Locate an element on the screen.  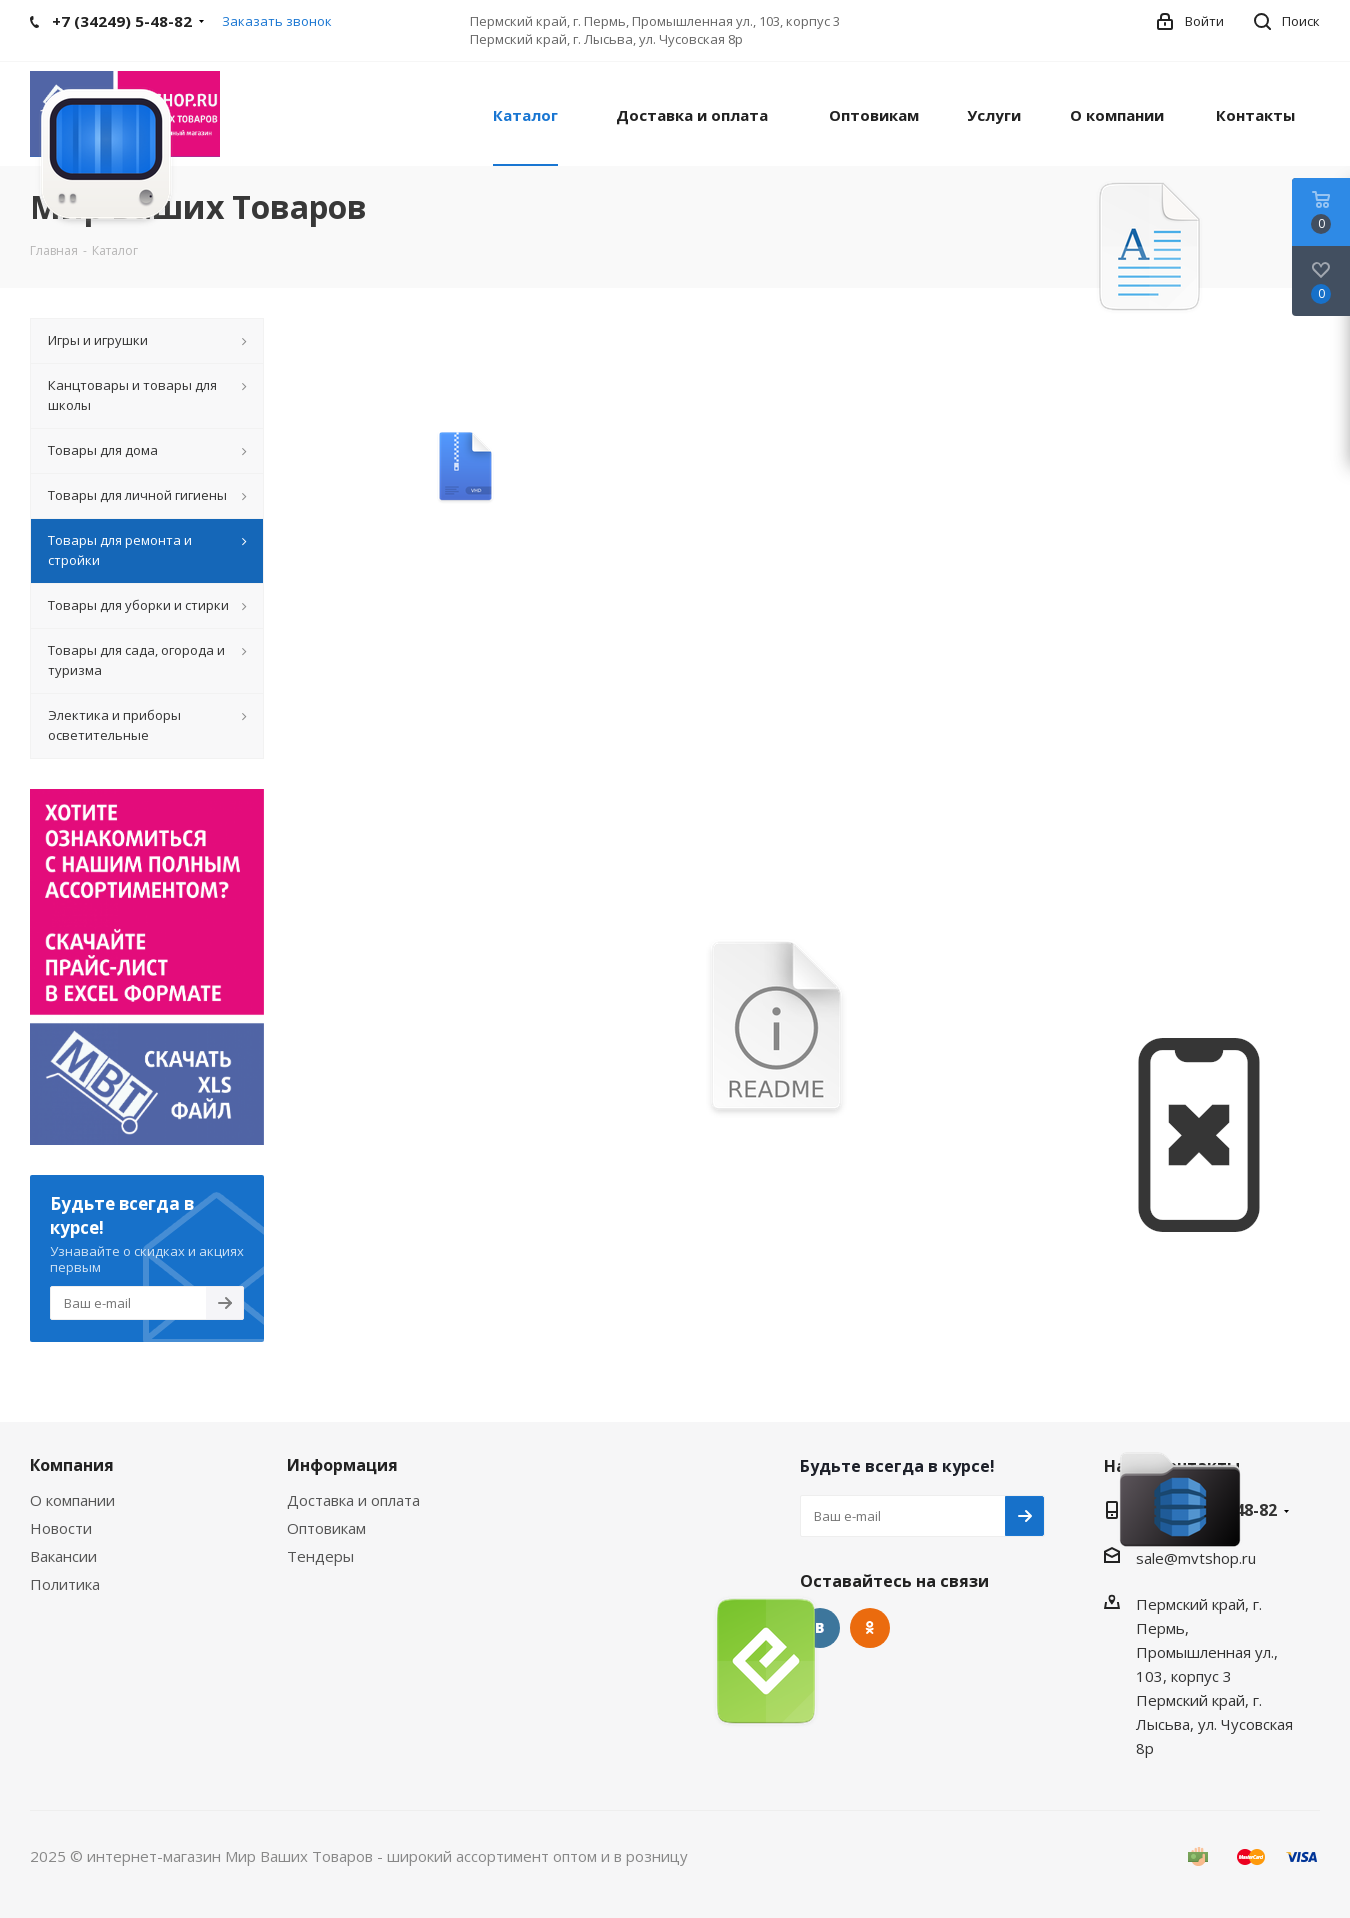
open readme documentation file is located at coordinates (776, 1028).